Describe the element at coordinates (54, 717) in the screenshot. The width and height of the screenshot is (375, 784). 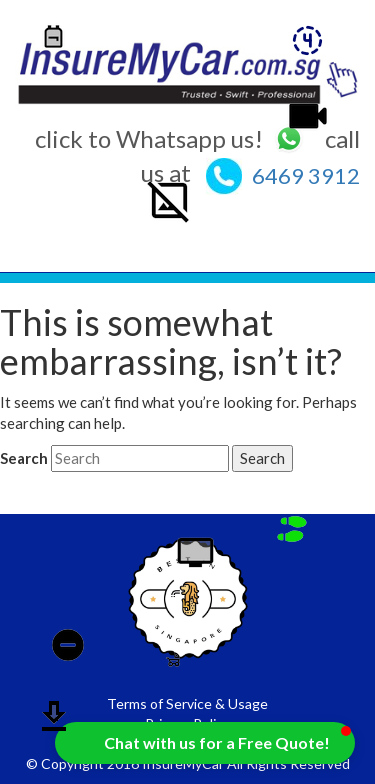
I see `download a file or content` at that location.